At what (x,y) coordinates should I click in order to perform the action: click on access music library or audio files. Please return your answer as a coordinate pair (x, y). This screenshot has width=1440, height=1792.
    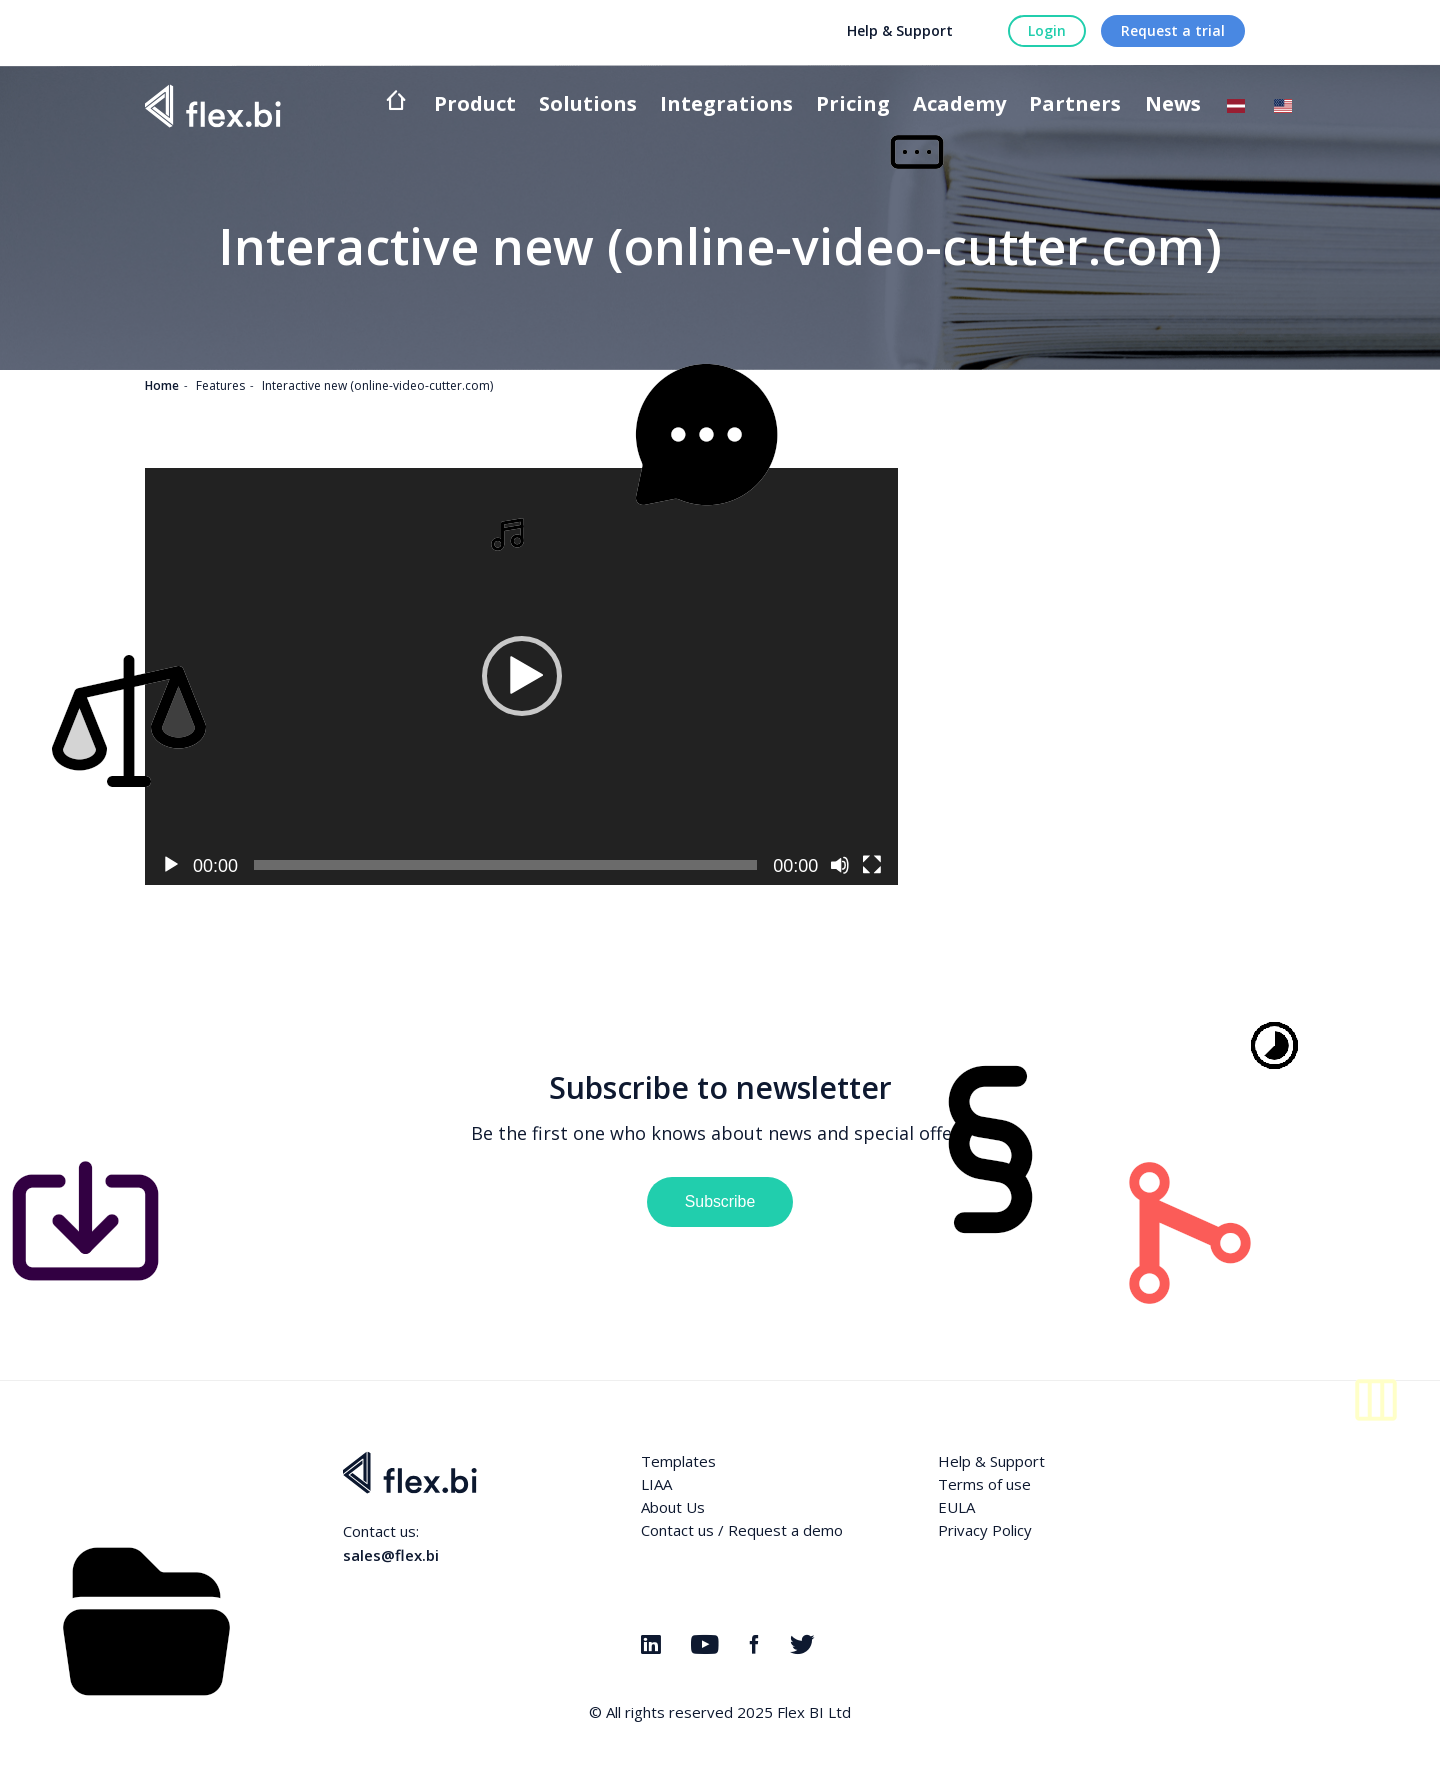
    Looking at the image, I should click on (507, 534).